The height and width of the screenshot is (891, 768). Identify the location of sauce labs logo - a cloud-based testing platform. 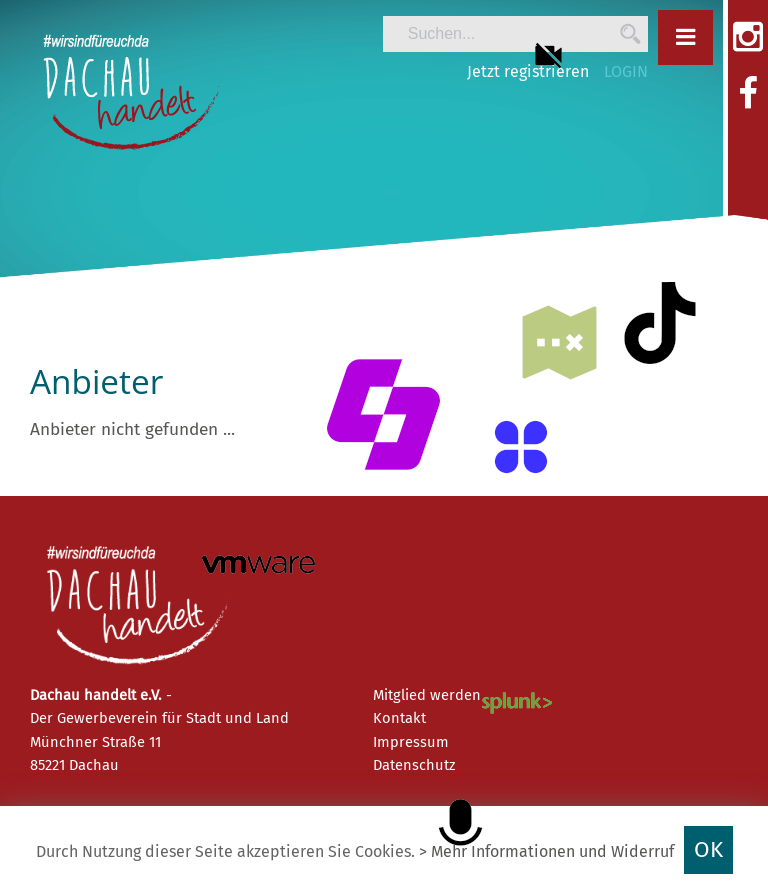
(383, 414).